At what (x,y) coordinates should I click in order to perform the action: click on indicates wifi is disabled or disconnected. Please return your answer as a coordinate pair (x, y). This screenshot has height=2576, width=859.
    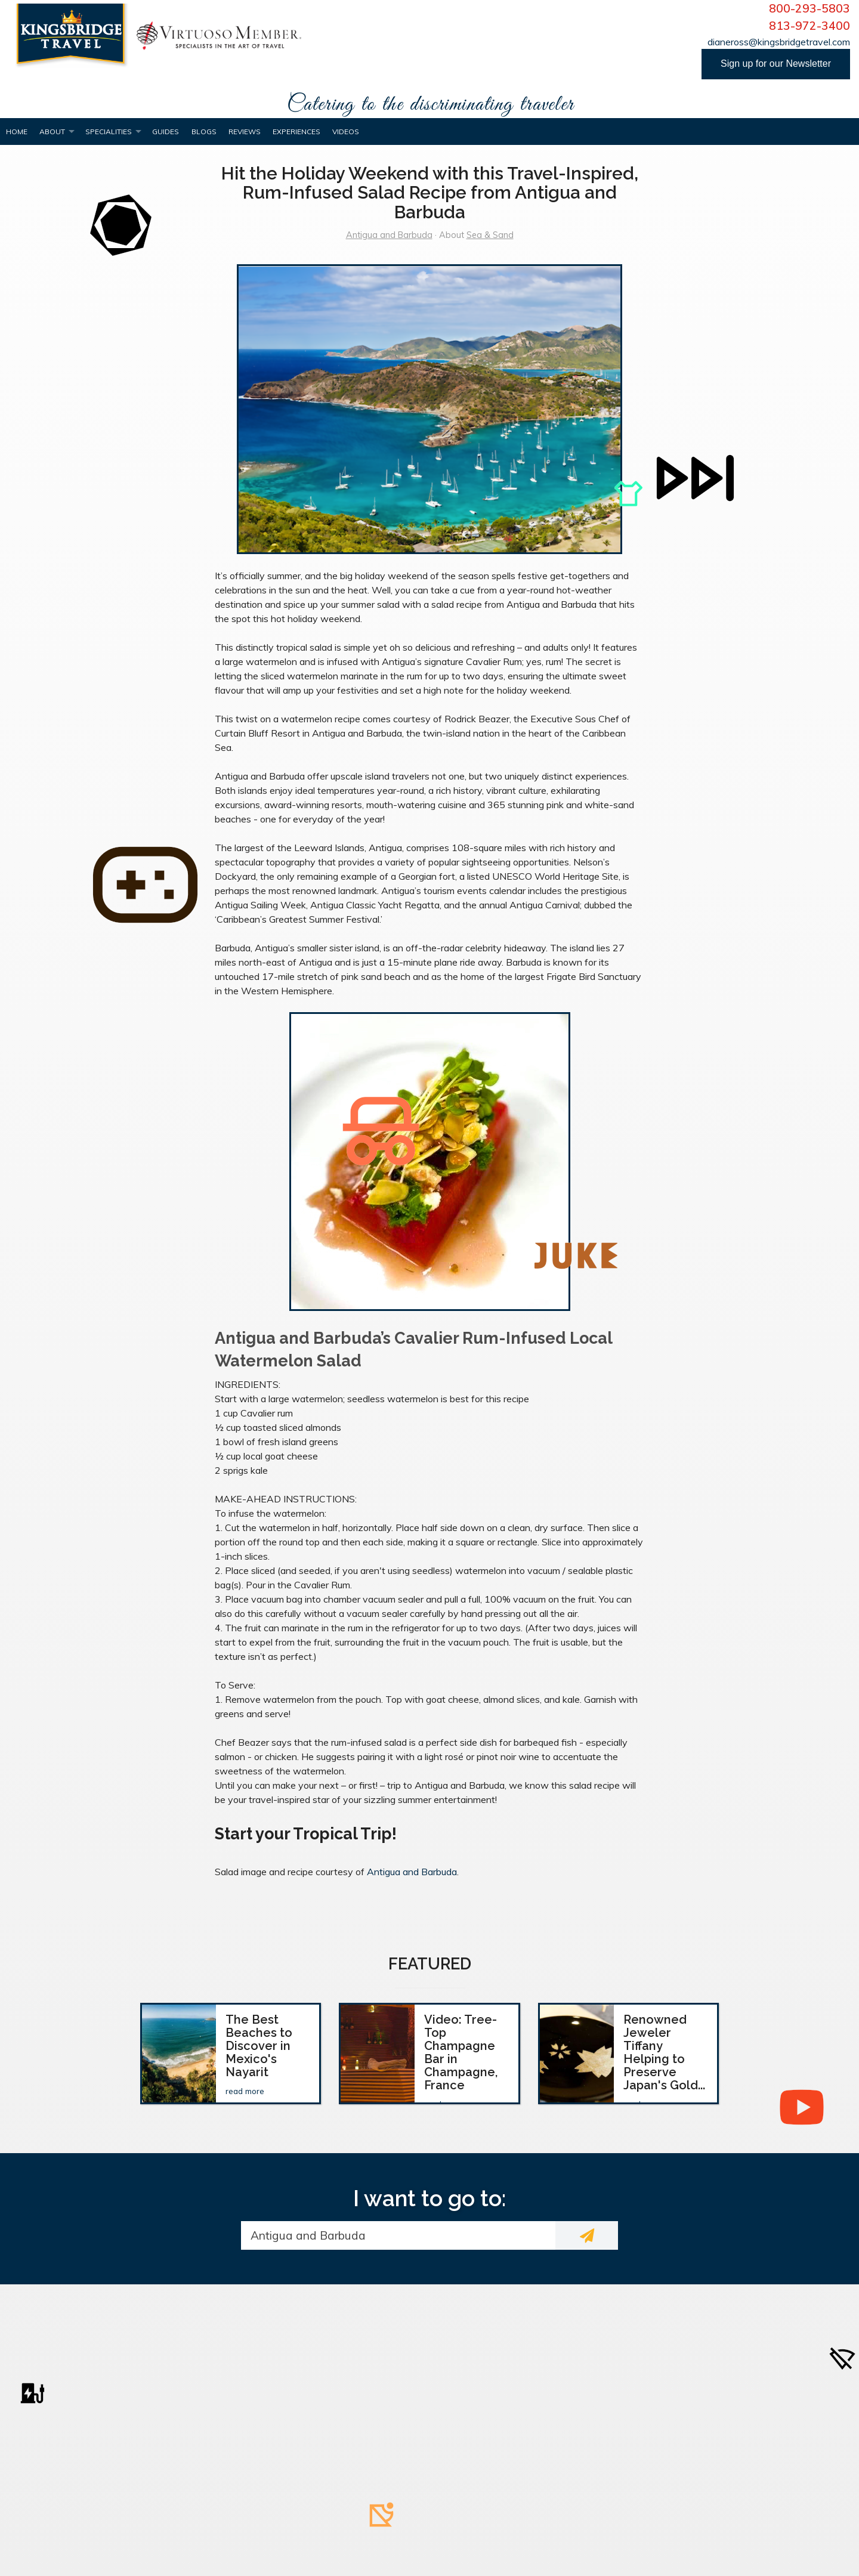
    Looking at the image, I should click on (842, 2359).